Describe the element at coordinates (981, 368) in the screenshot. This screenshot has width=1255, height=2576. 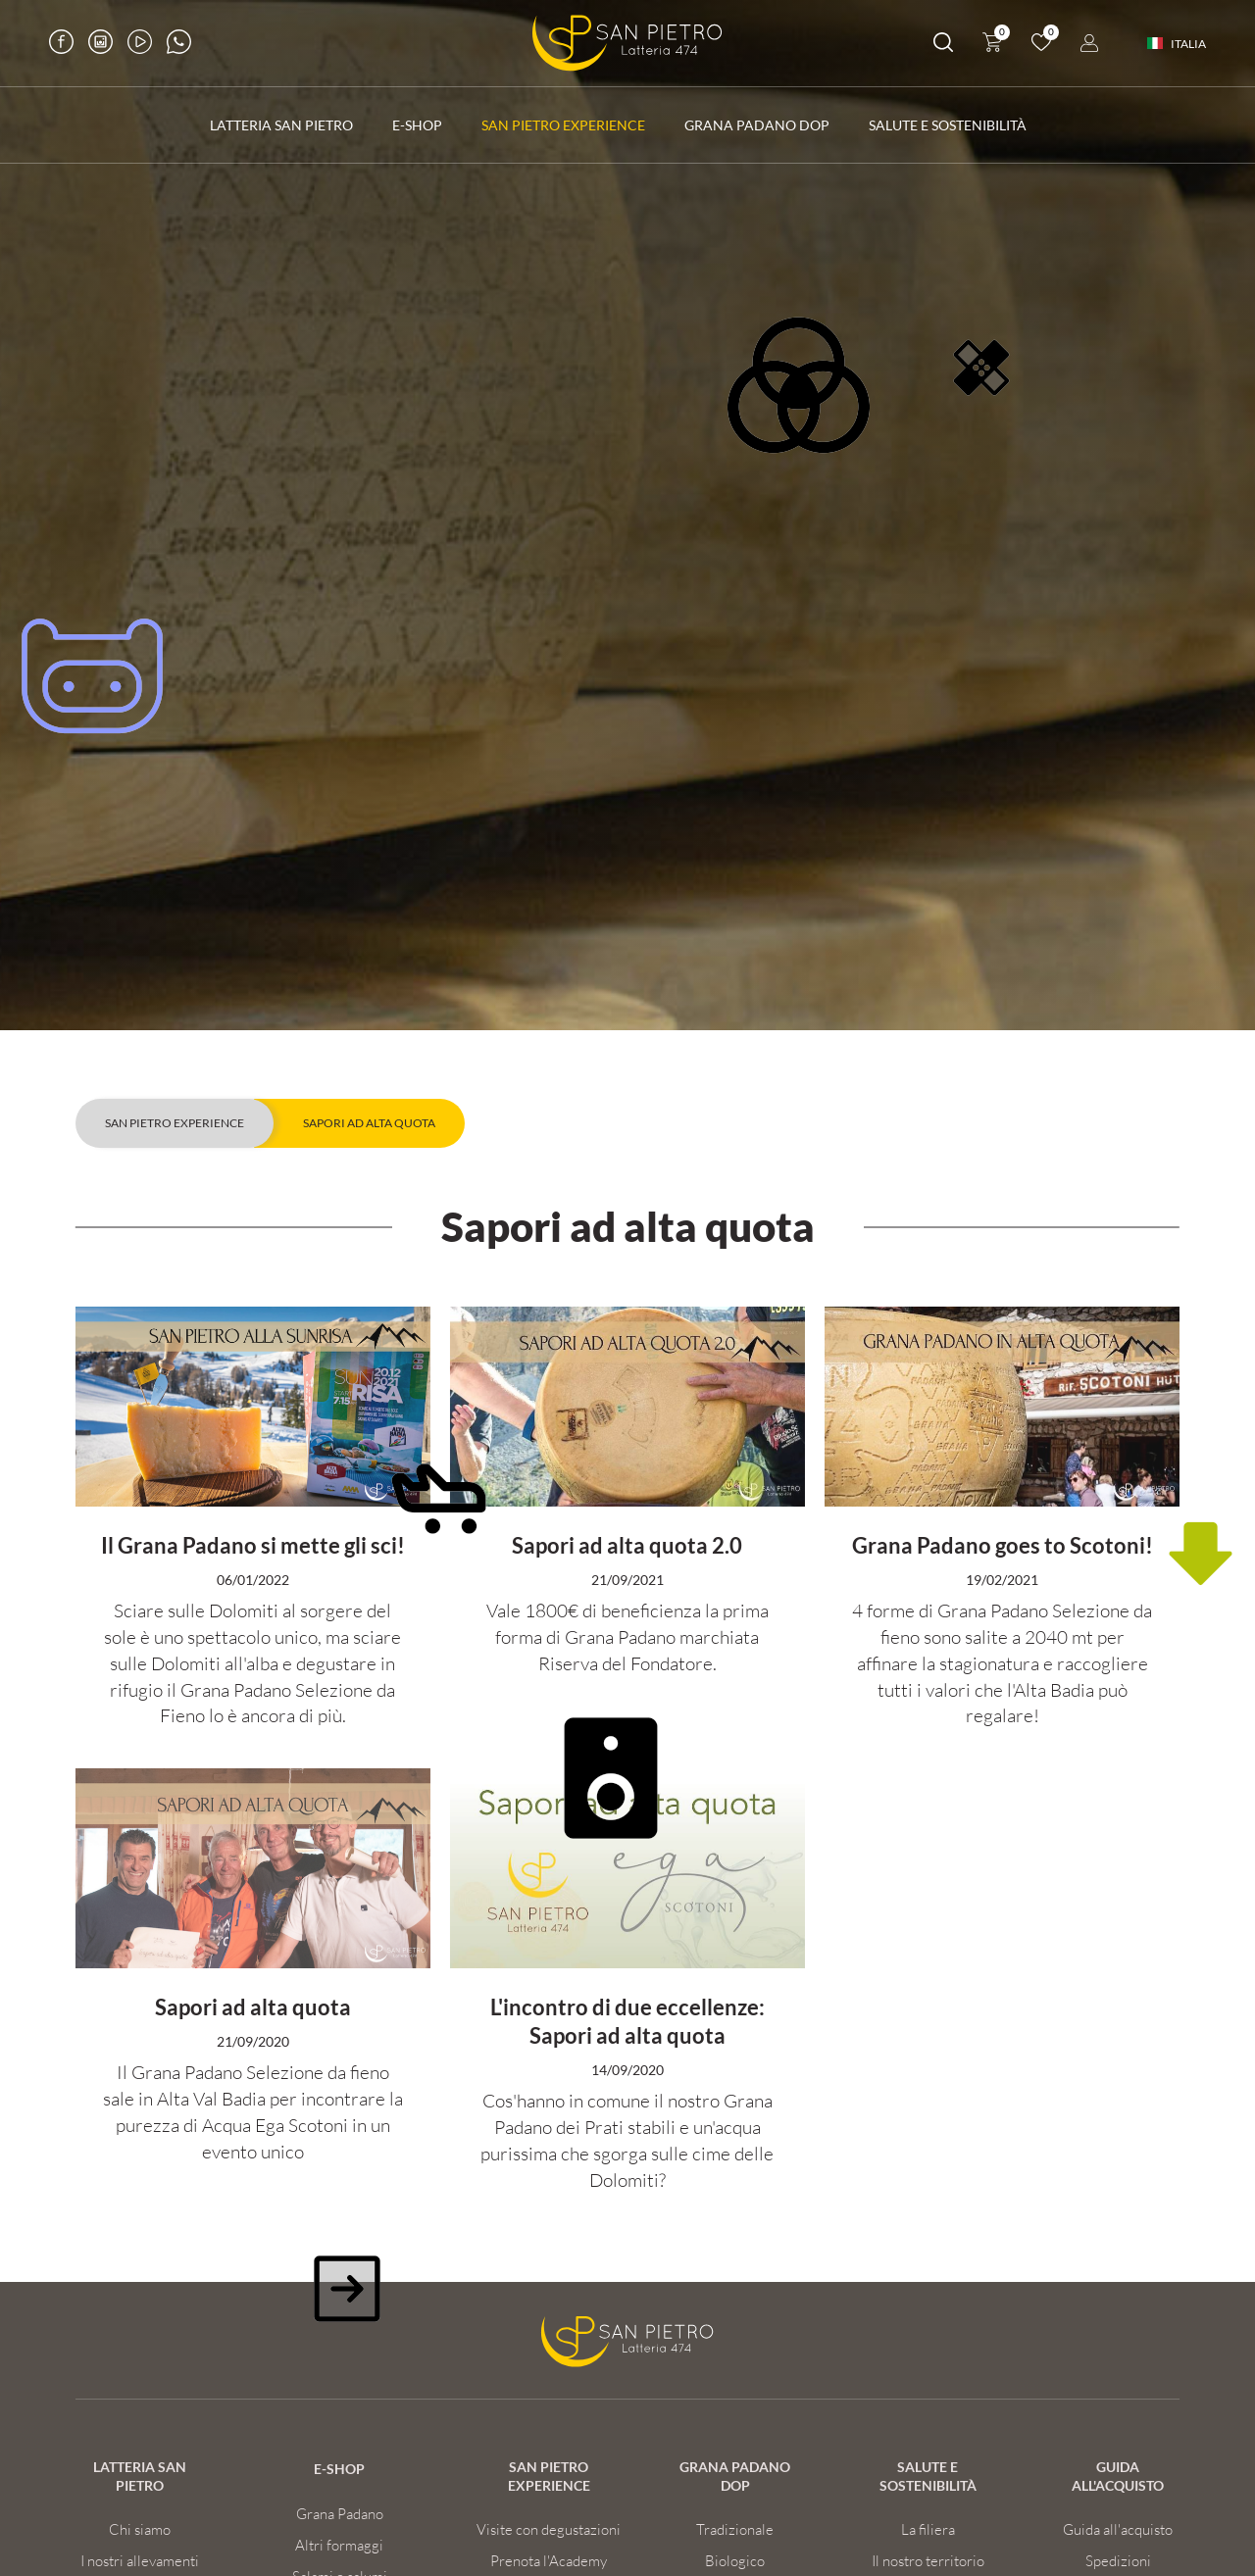
I see `apply healing or repair tool to image` at that location.